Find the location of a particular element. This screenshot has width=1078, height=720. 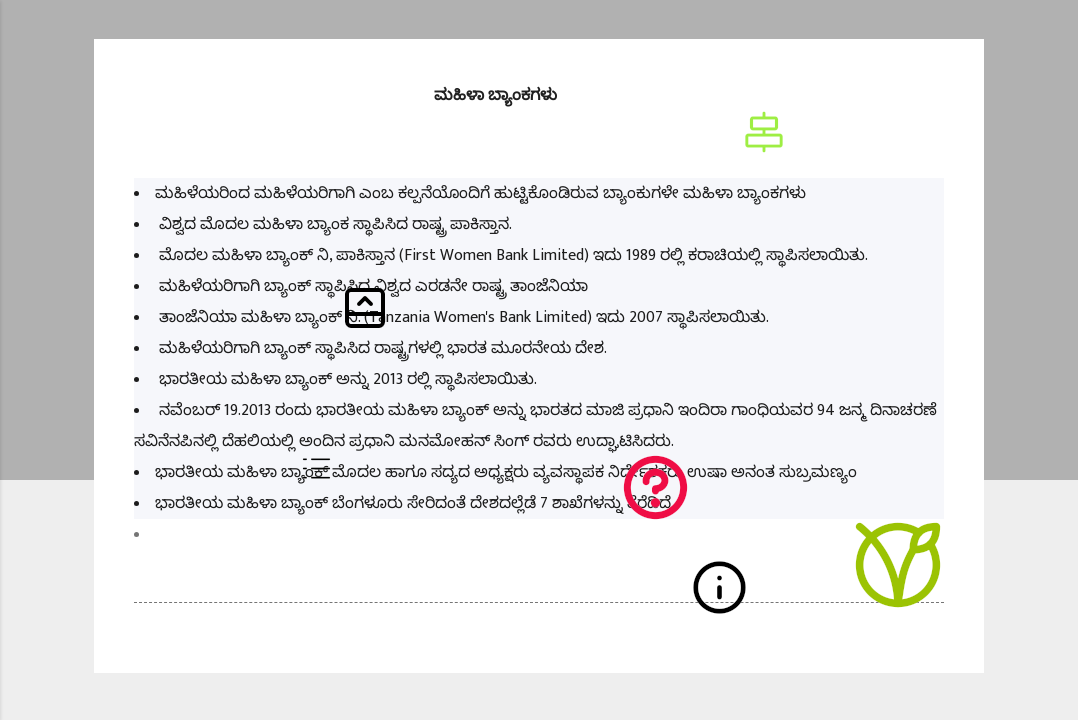

filter for vegan menu options is located at coordinates (898, 565).